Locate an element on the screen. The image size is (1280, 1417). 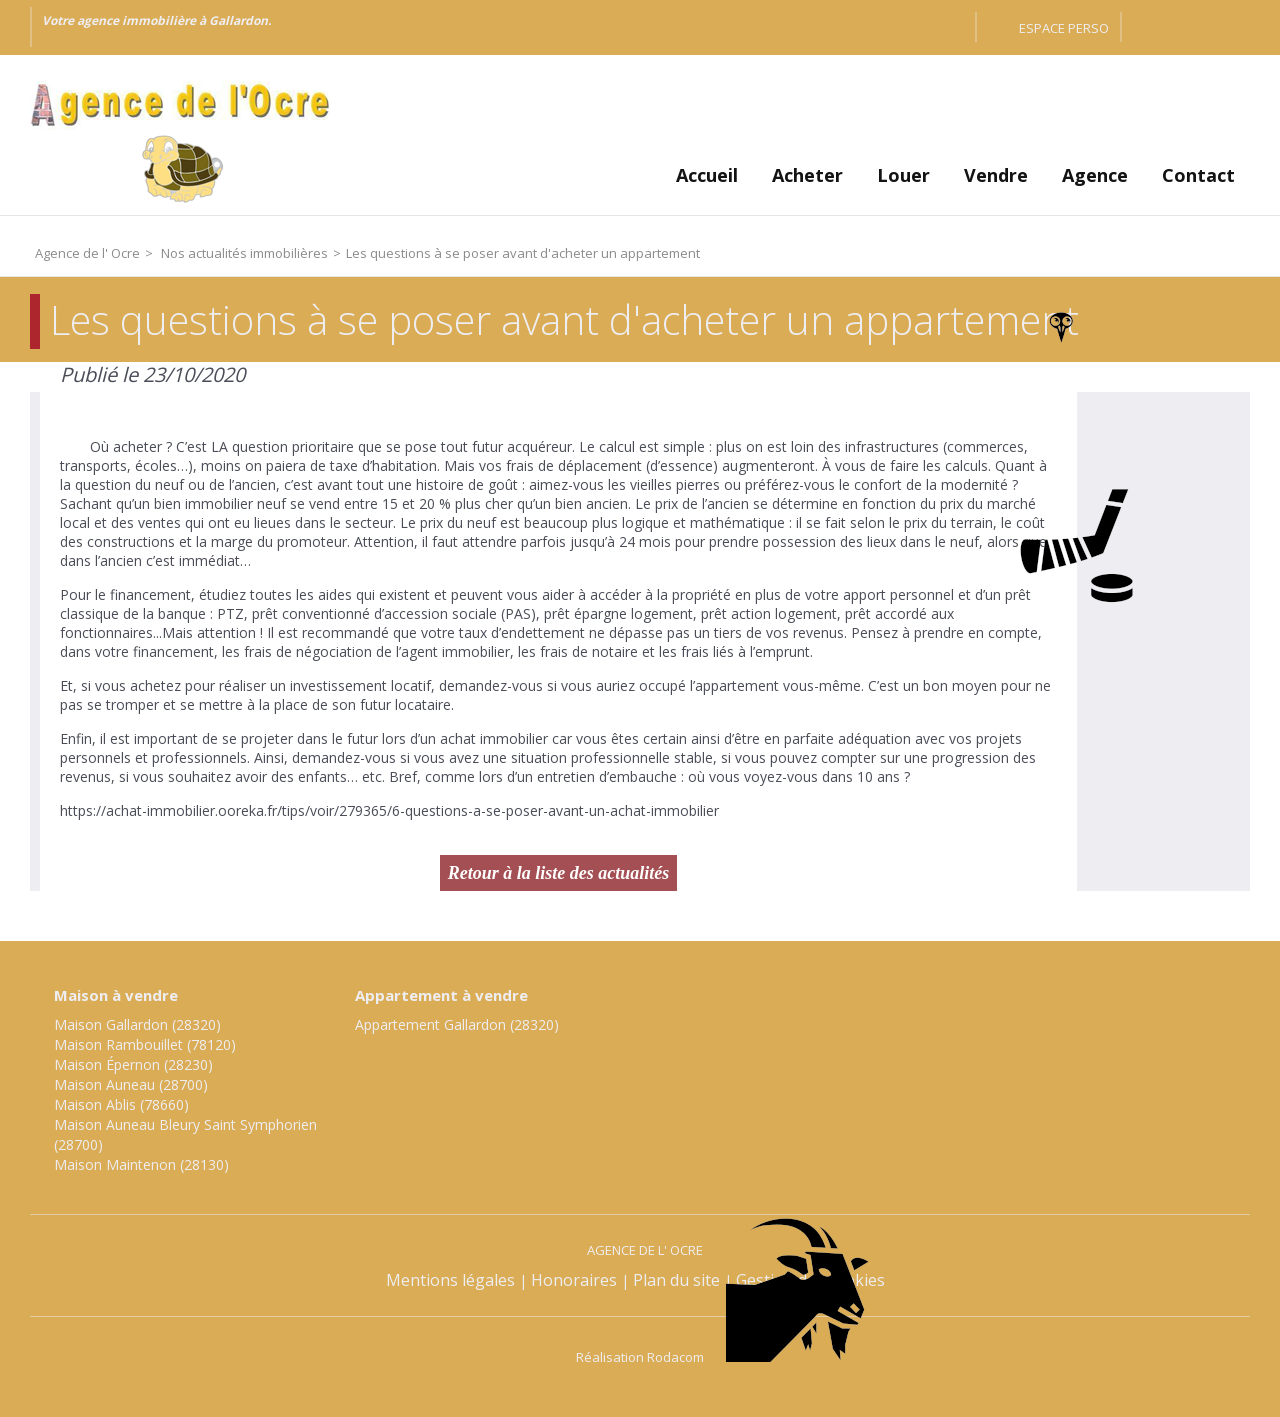
access hockey game or sports content is located at coordinates (1077, 546).